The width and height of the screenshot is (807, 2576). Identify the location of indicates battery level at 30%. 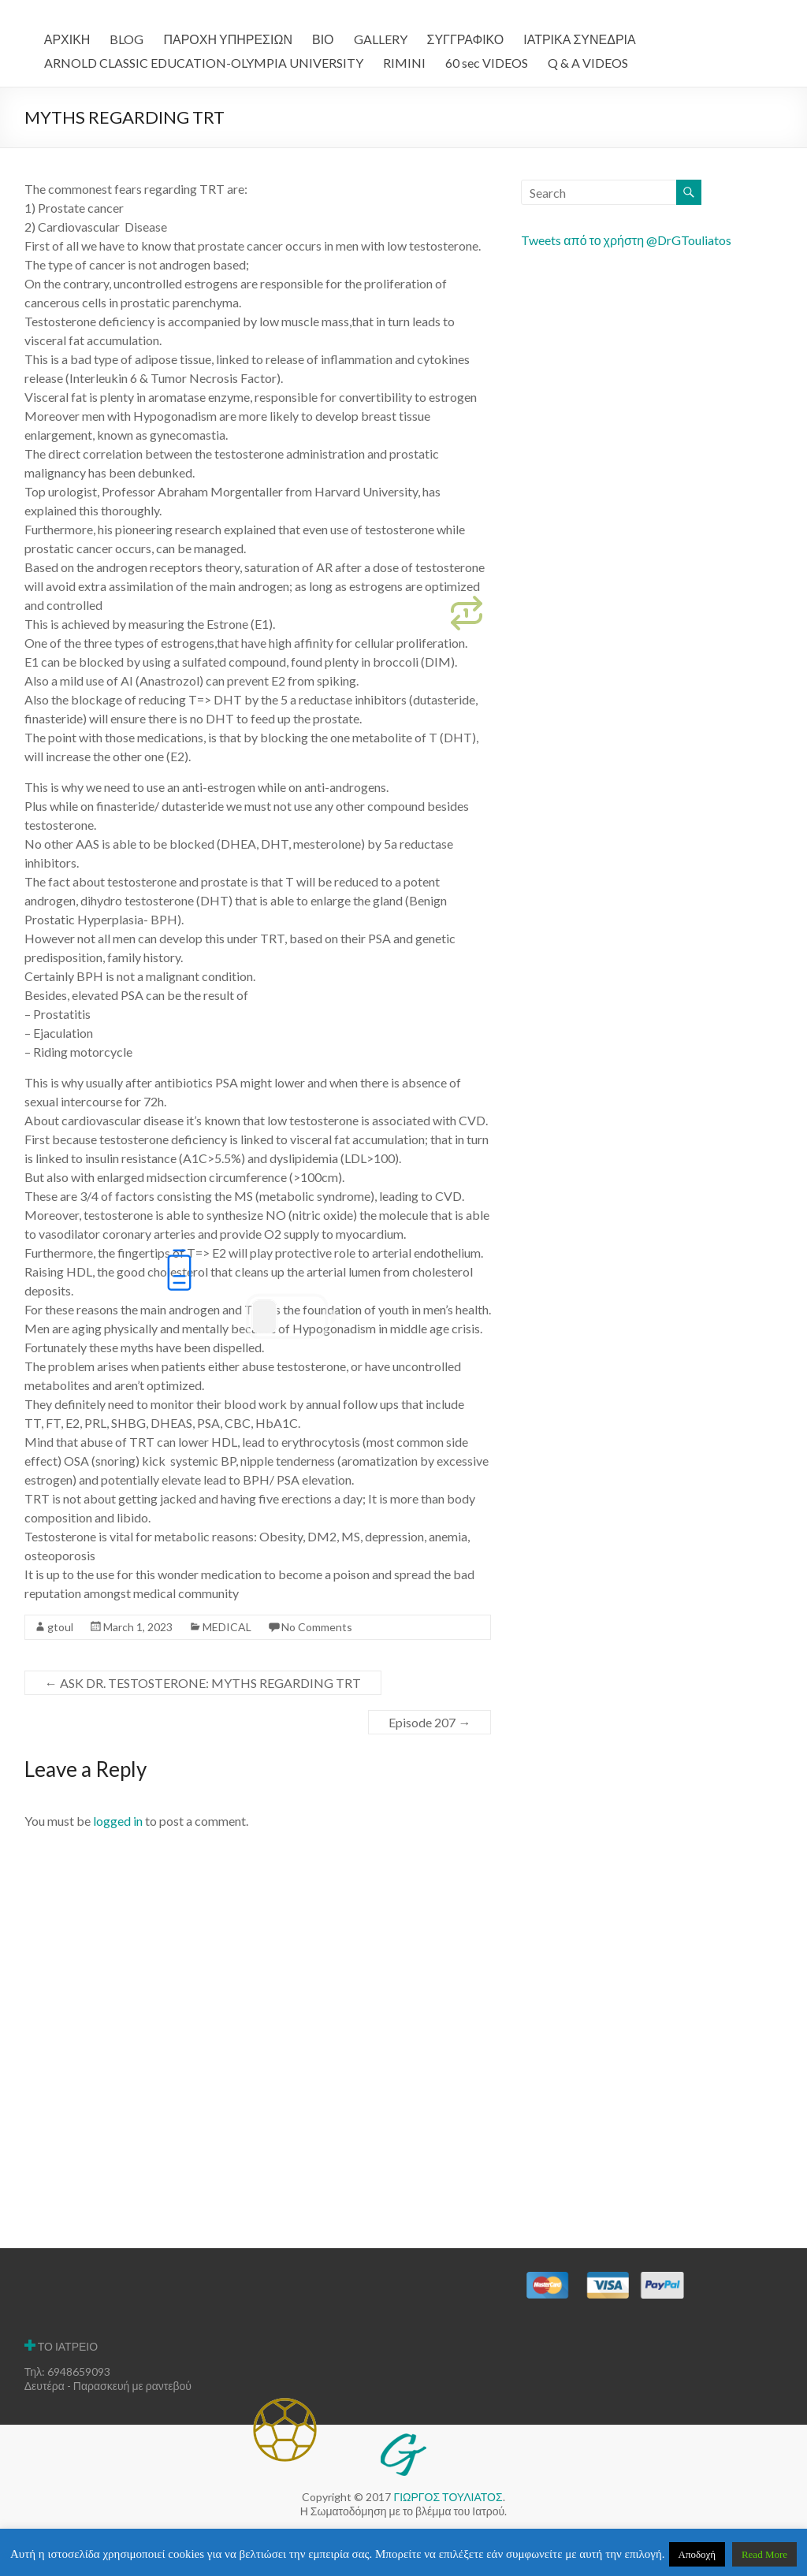
(291, 1316).